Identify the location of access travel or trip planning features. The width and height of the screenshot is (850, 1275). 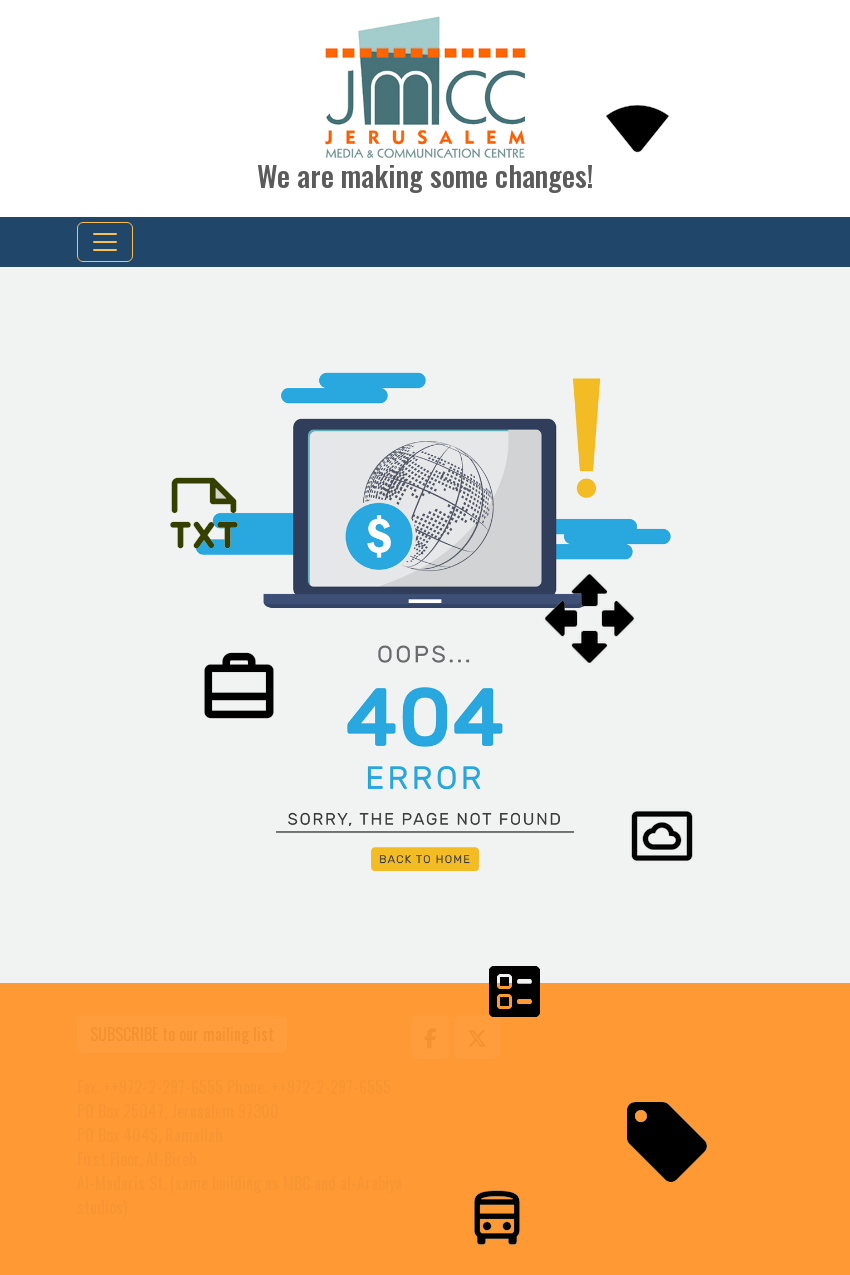
(239, 690).